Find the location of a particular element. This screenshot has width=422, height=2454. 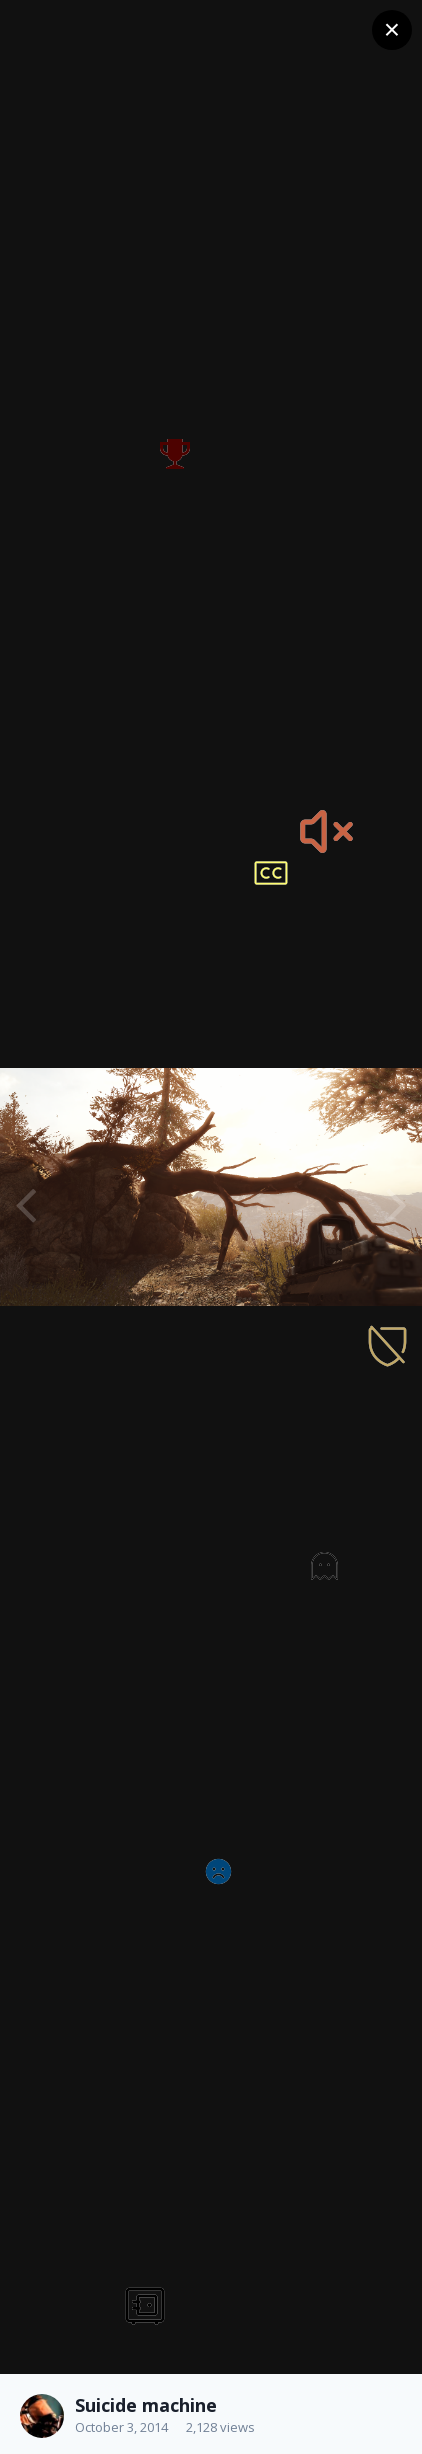

mute audio is located at coordinates (326, 831).